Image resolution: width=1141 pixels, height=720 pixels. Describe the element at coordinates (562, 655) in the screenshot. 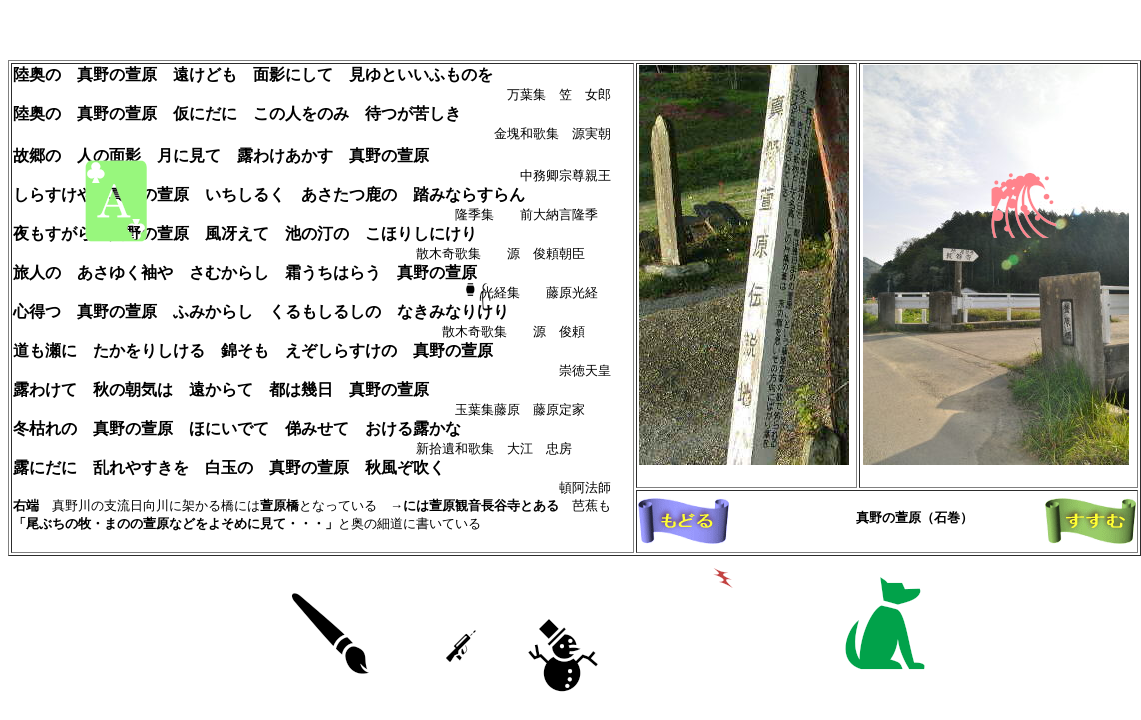

I see `winter or holiday-themed content` at that location.